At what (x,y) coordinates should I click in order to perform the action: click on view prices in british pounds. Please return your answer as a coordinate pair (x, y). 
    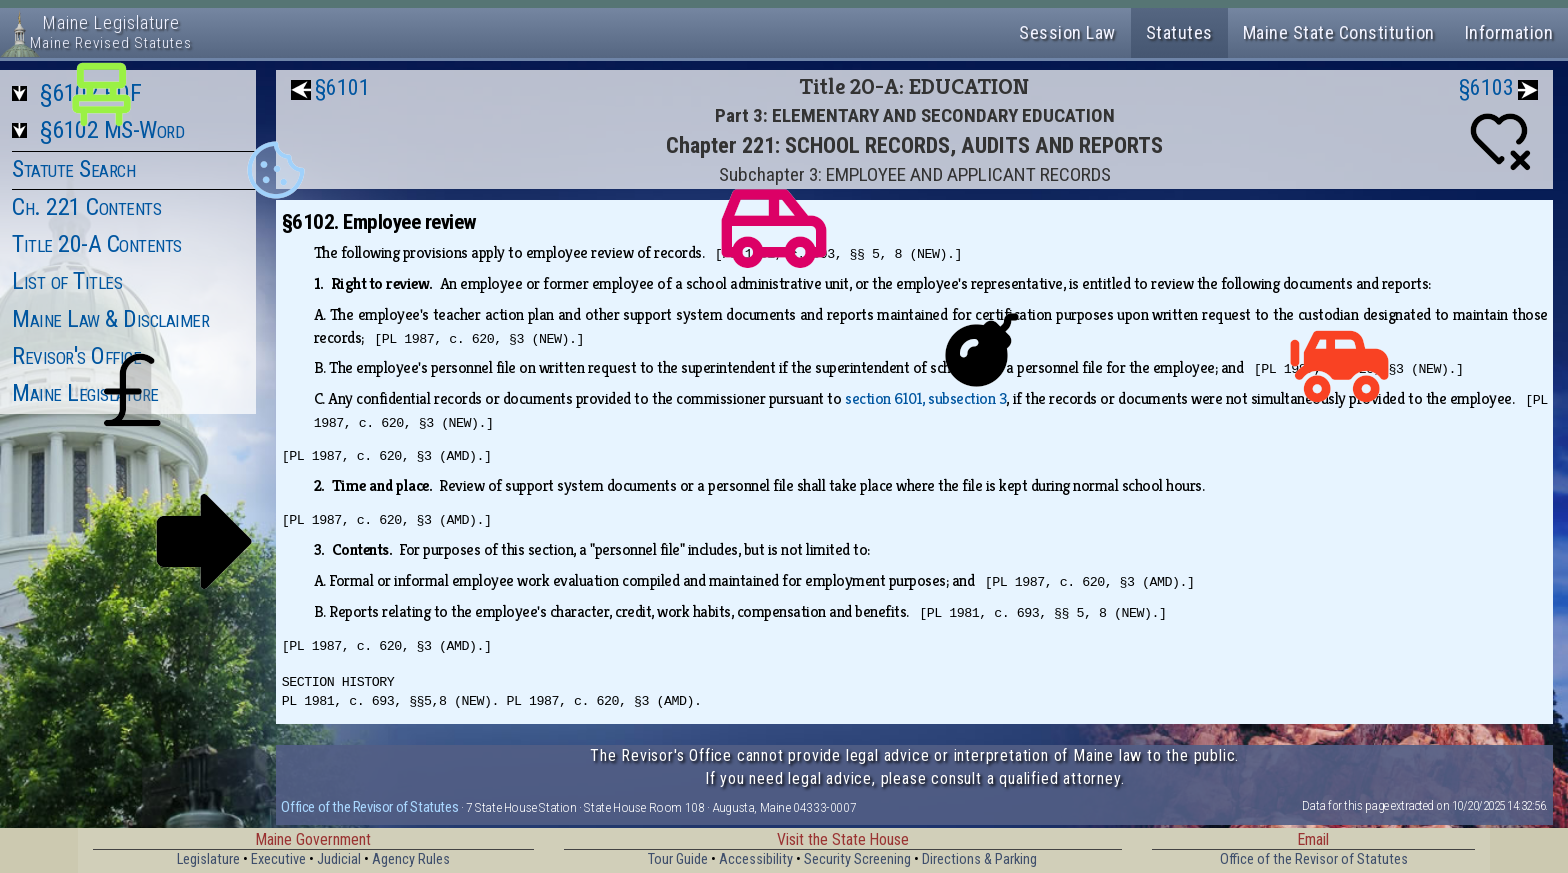
    Looking at the image, I should click on (135, 391).